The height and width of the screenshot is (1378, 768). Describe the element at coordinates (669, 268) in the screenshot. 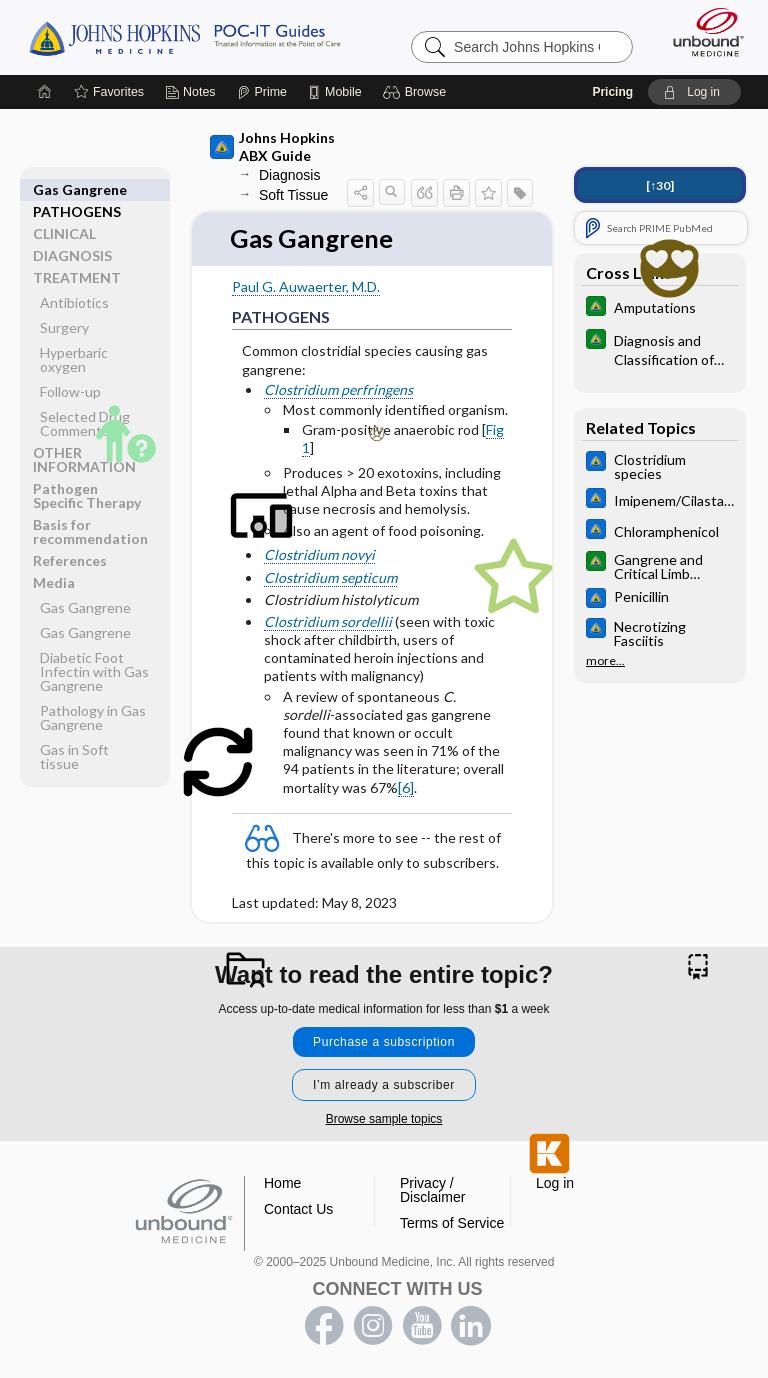

I see `react to a message with love` at that location.